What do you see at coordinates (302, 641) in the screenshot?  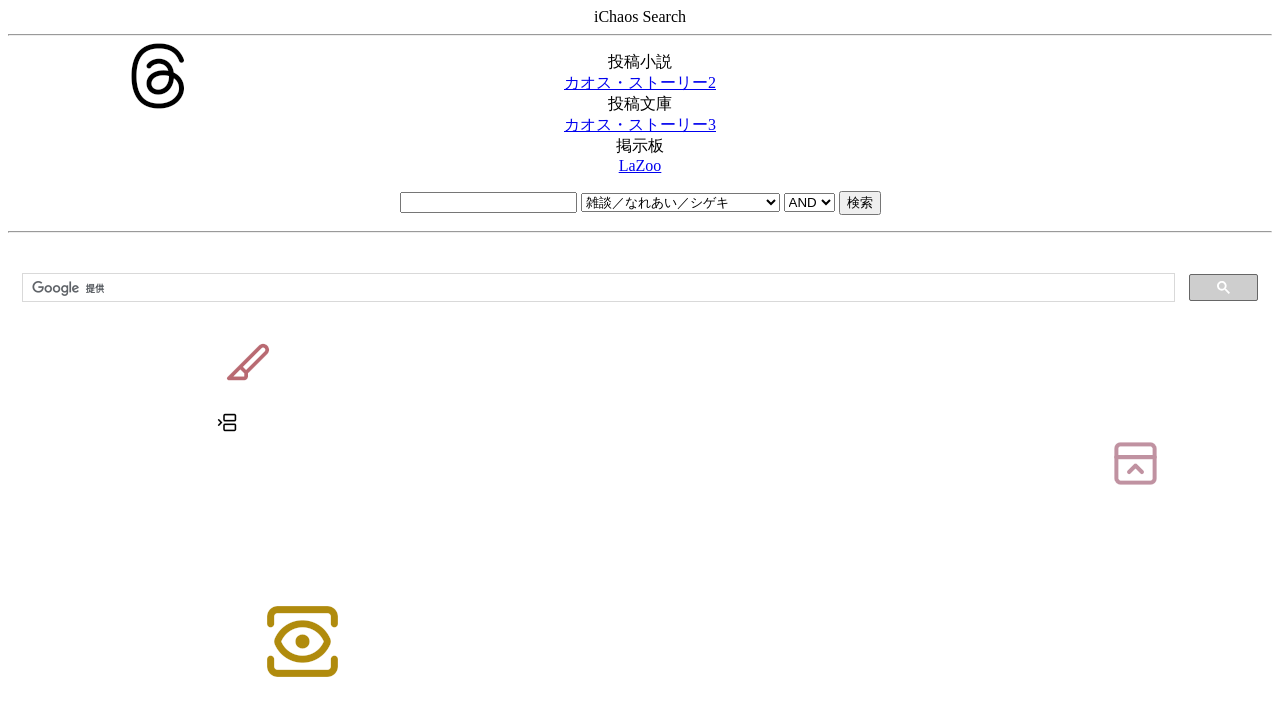 I see `view or preview content` at bounding box center [302, 641].